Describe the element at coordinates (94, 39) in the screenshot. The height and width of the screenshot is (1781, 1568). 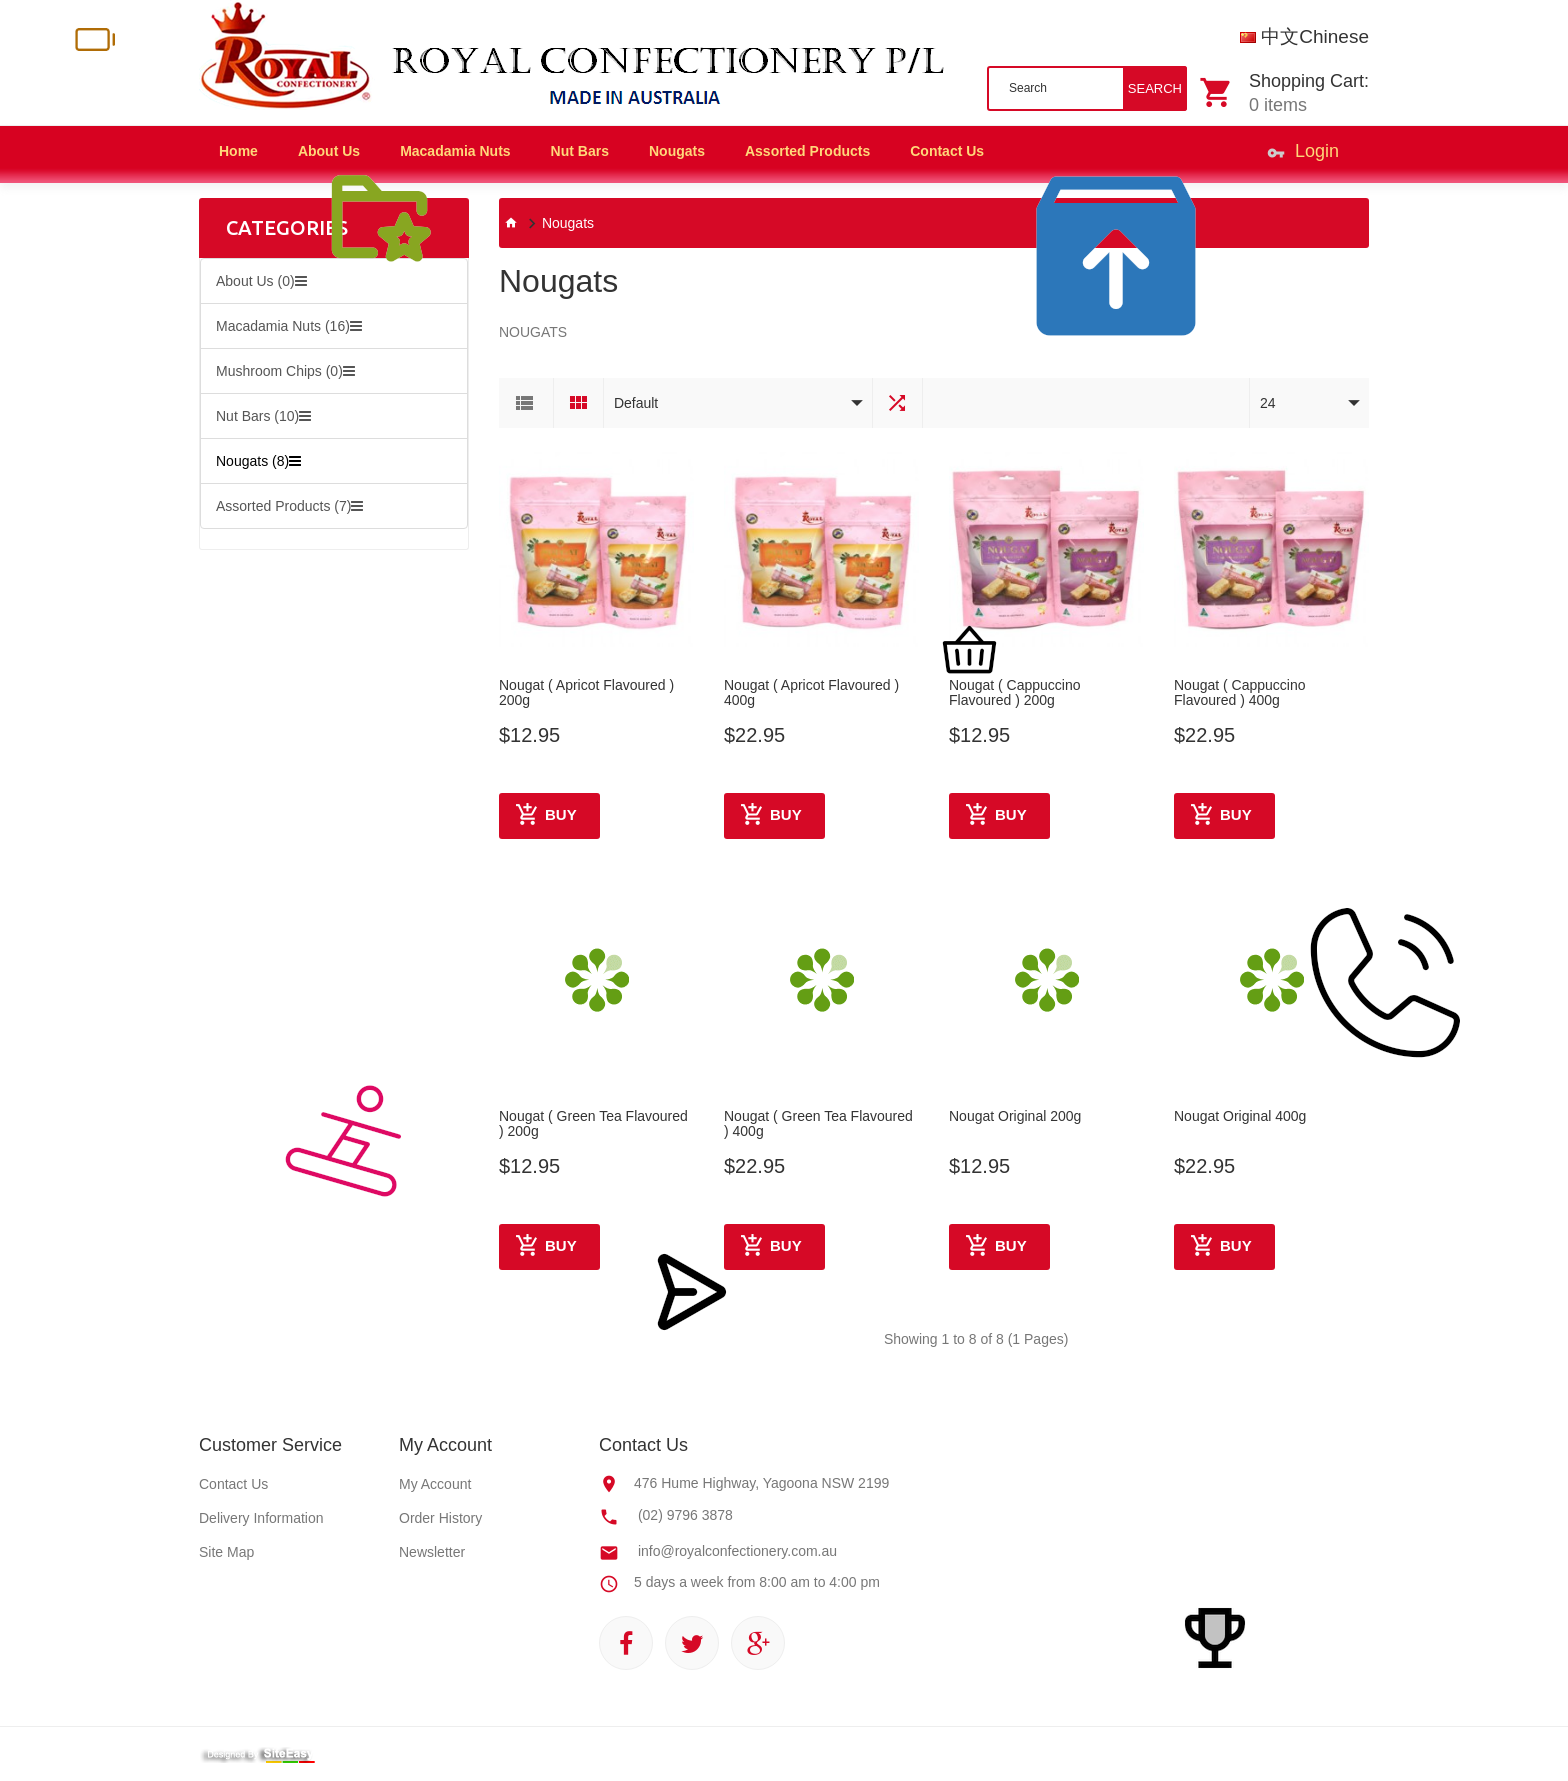
I see `indicates battery is empty or depleted` at that location.